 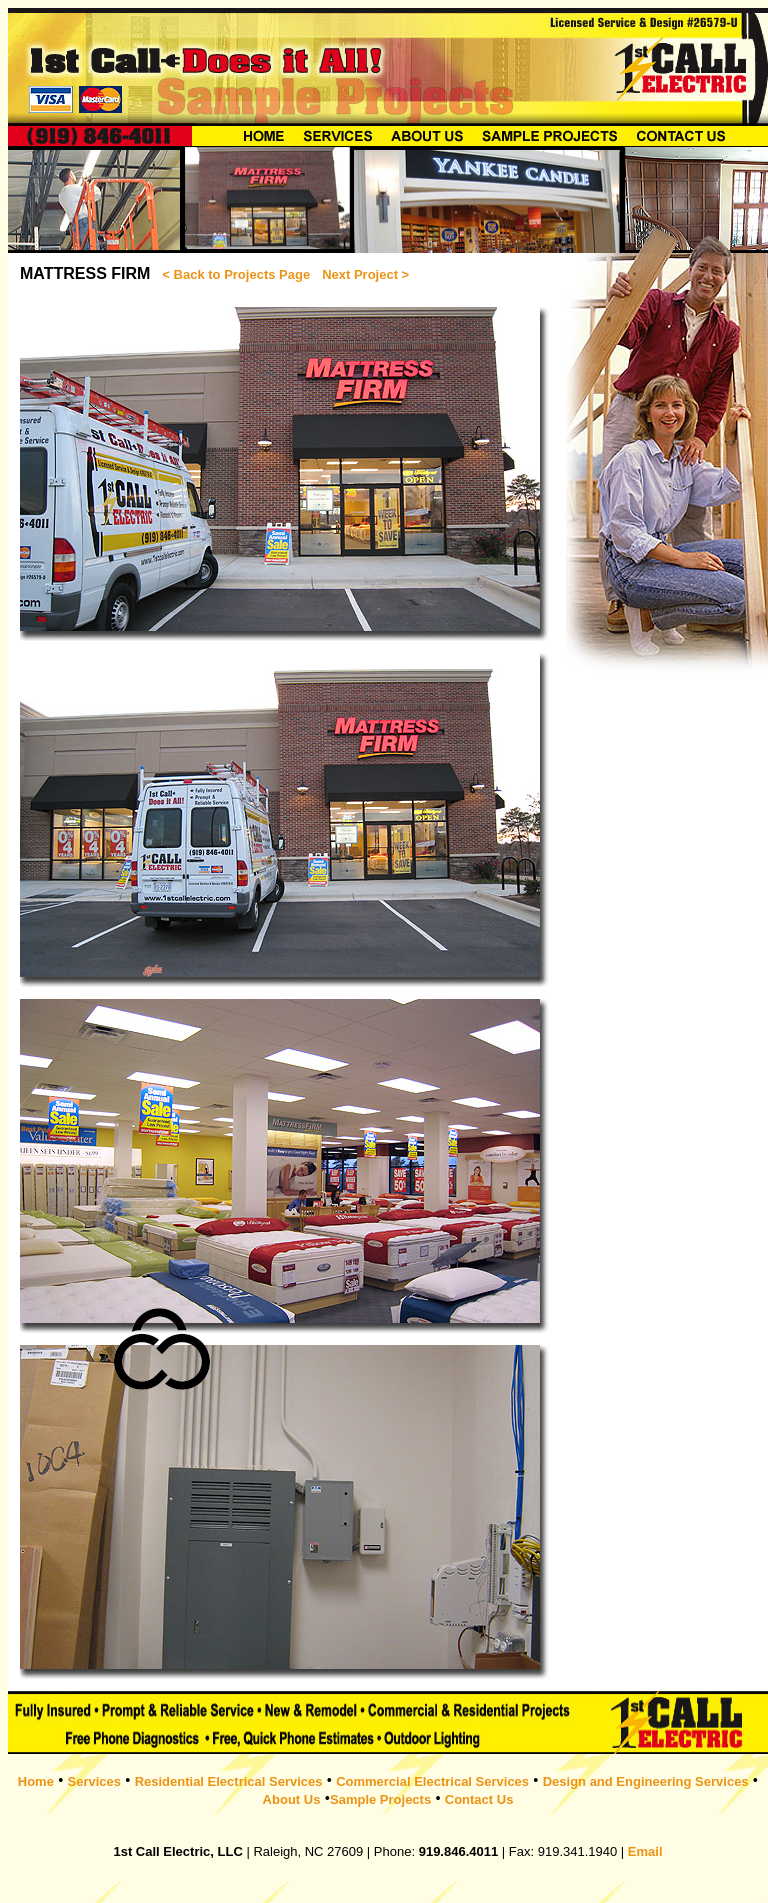 I want to click on stylus CSS preprocessor logo, so click(x=152, y=970).